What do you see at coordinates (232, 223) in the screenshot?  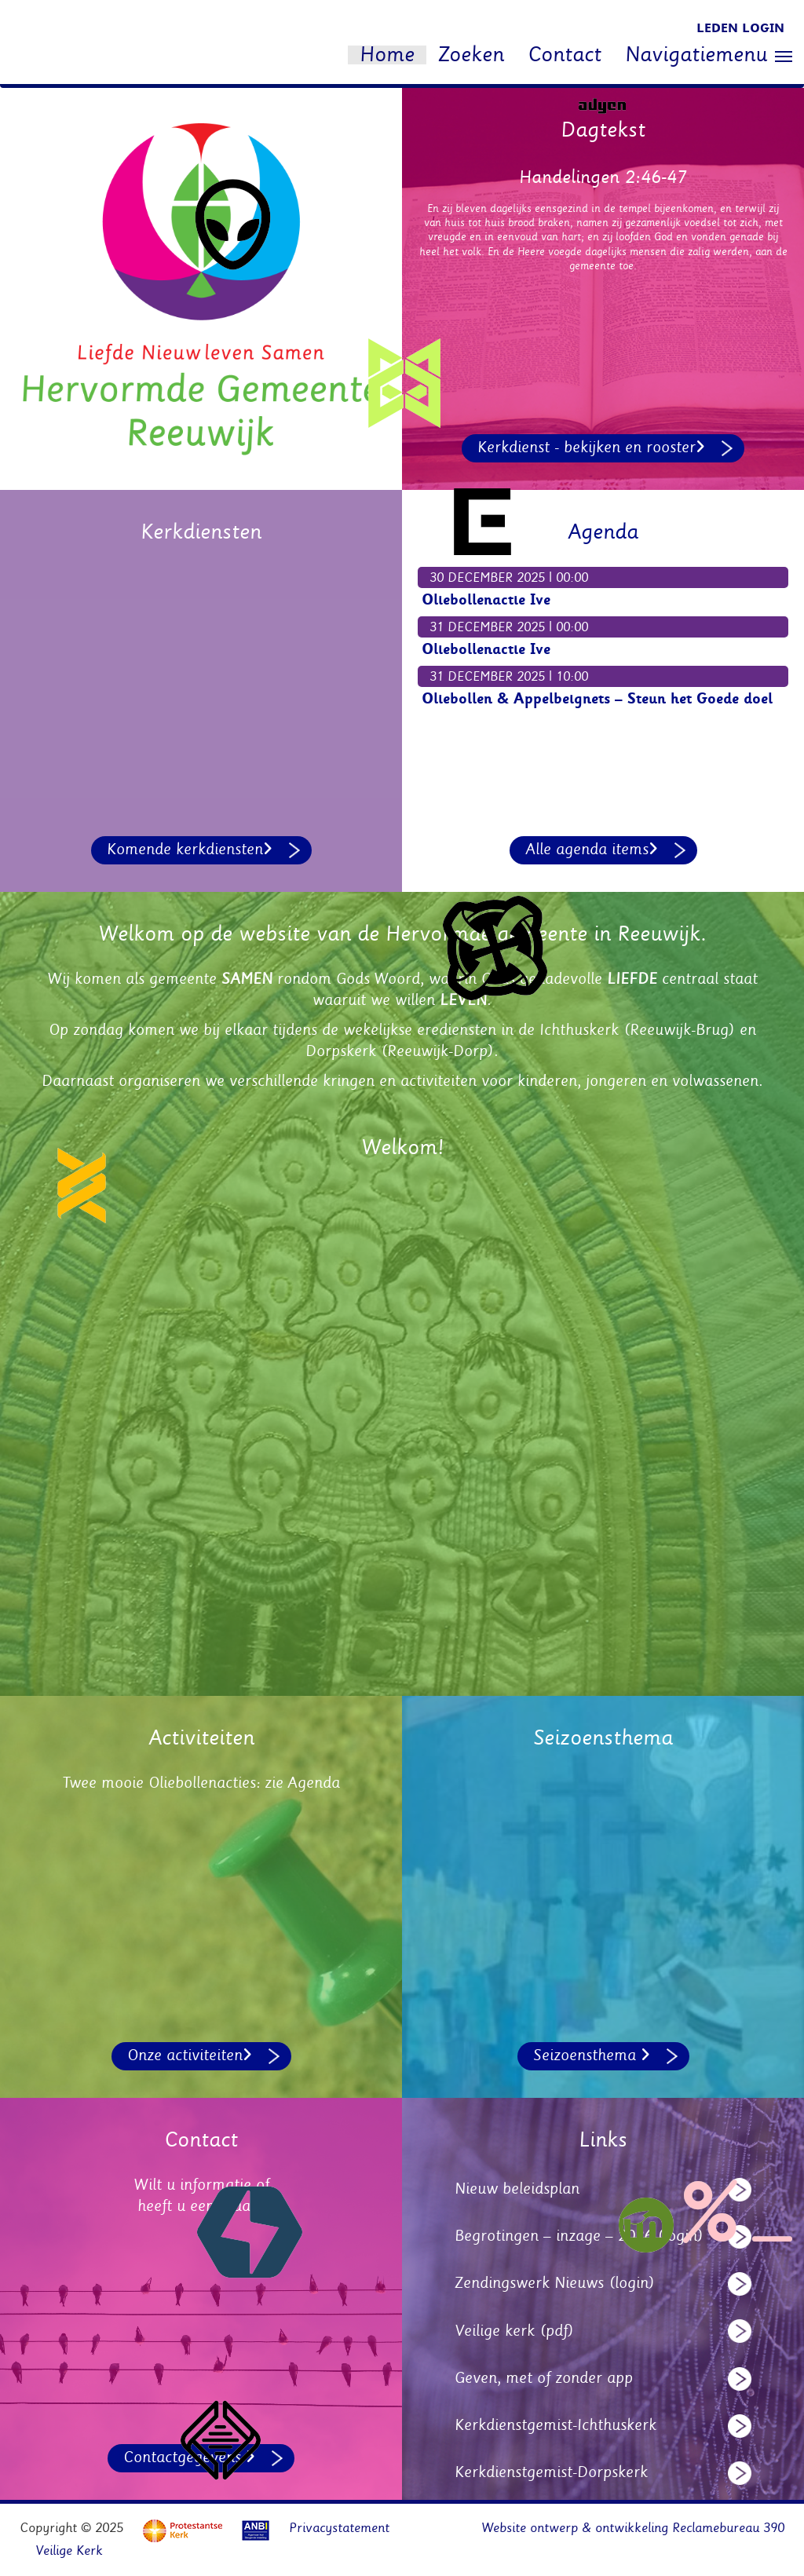 I see `indicates sci-fi or extraterrestrial content` at bounding box center [232, 223].